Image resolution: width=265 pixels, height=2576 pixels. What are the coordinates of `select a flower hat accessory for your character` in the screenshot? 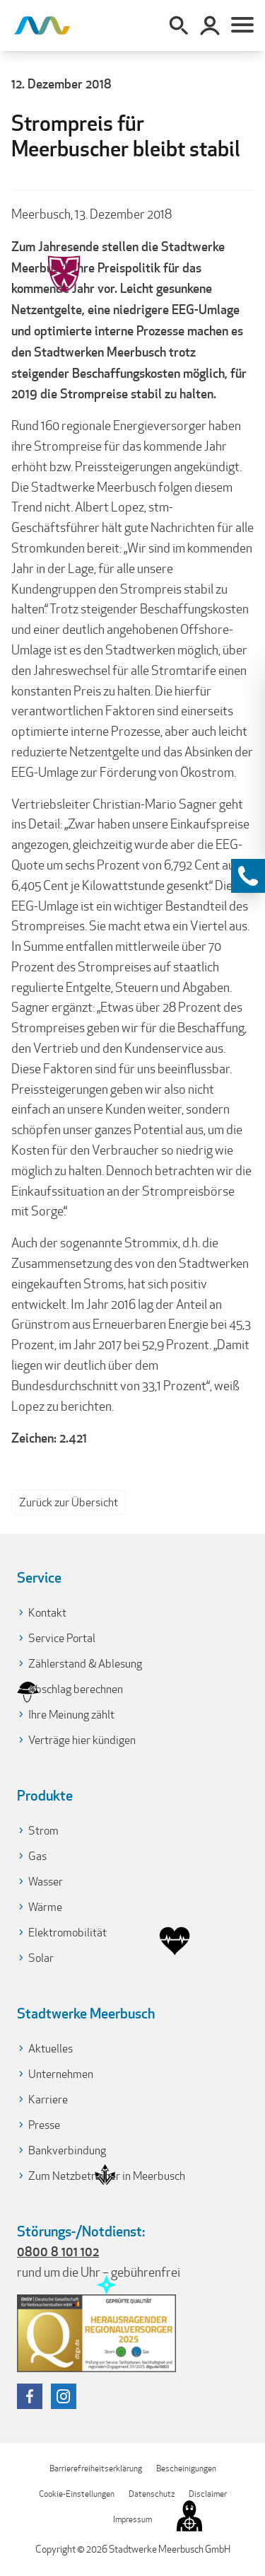 It's located at (28, 1692).